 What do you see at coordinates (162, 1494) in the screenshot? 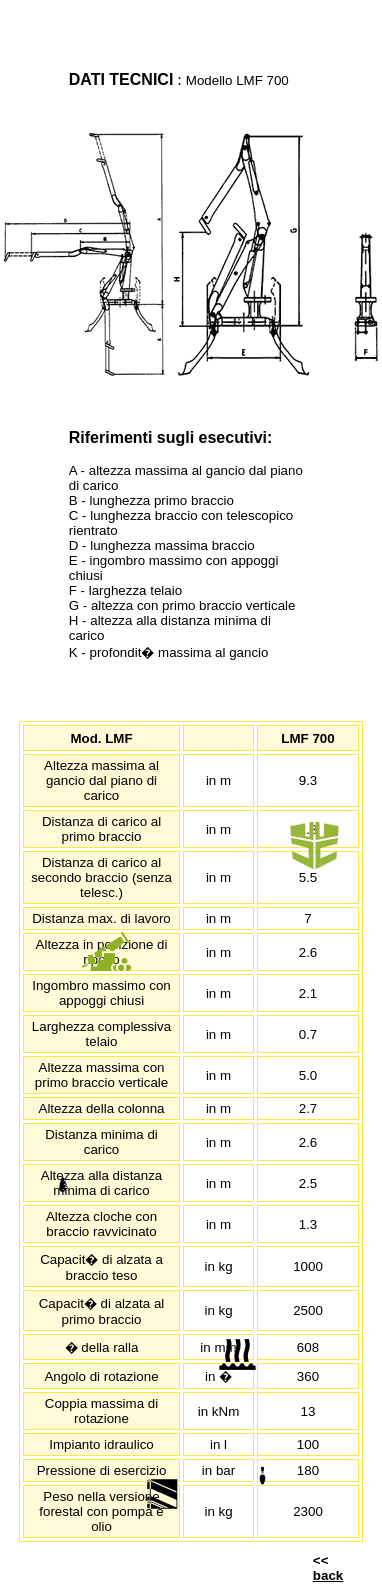
I see `indicates armor or defensive equipment` at bounding box center [162, 1494].